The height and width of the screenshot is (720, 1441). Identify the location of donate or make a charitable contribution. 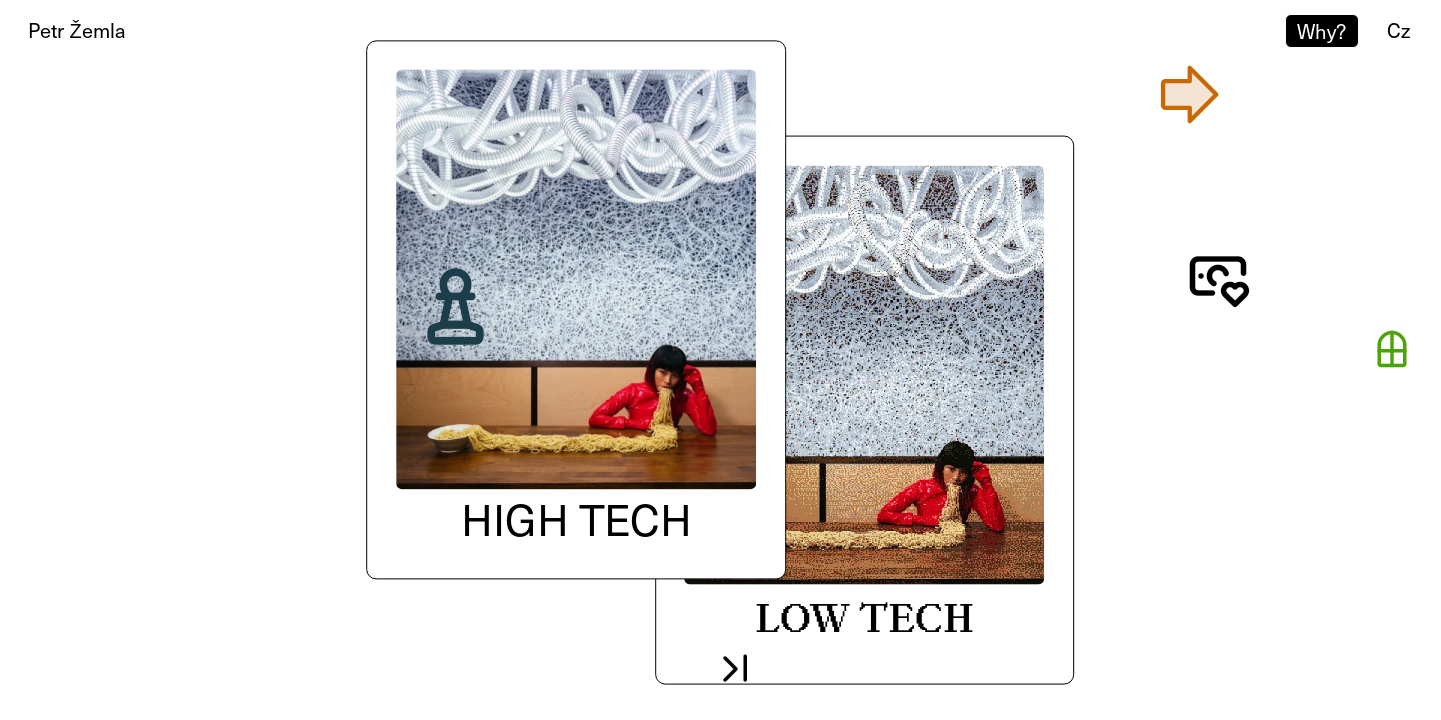
(1218, 276).